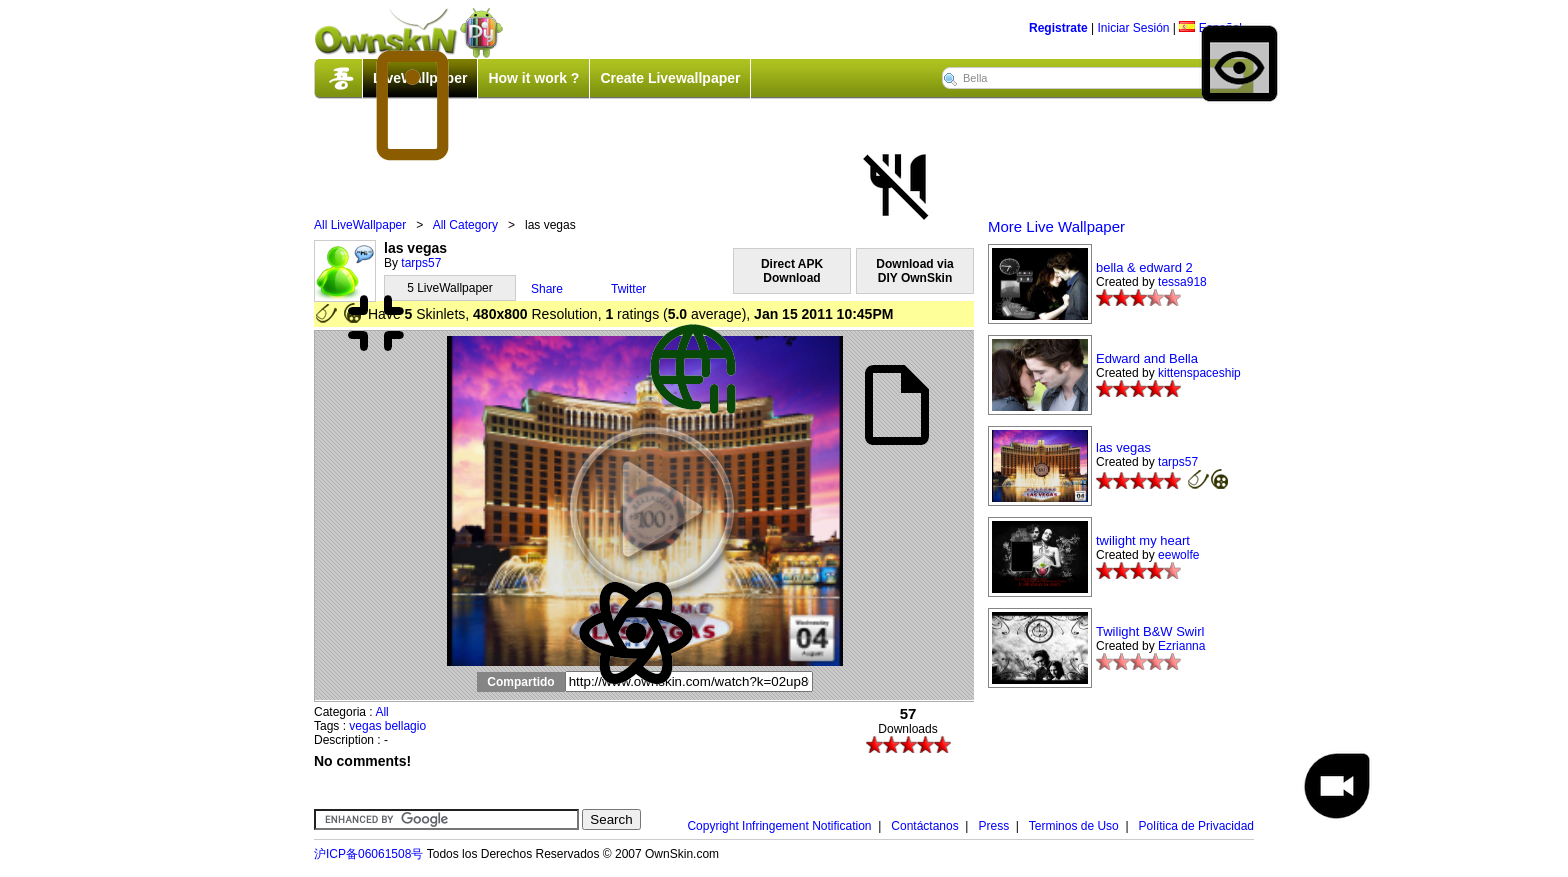 Image resolution: width=1568 pixels, height=877 pixels. What do you see at coordinates (376, 323) in the screenshot?
I see `exit fullscreen mode` at bounding box center [376, 323].